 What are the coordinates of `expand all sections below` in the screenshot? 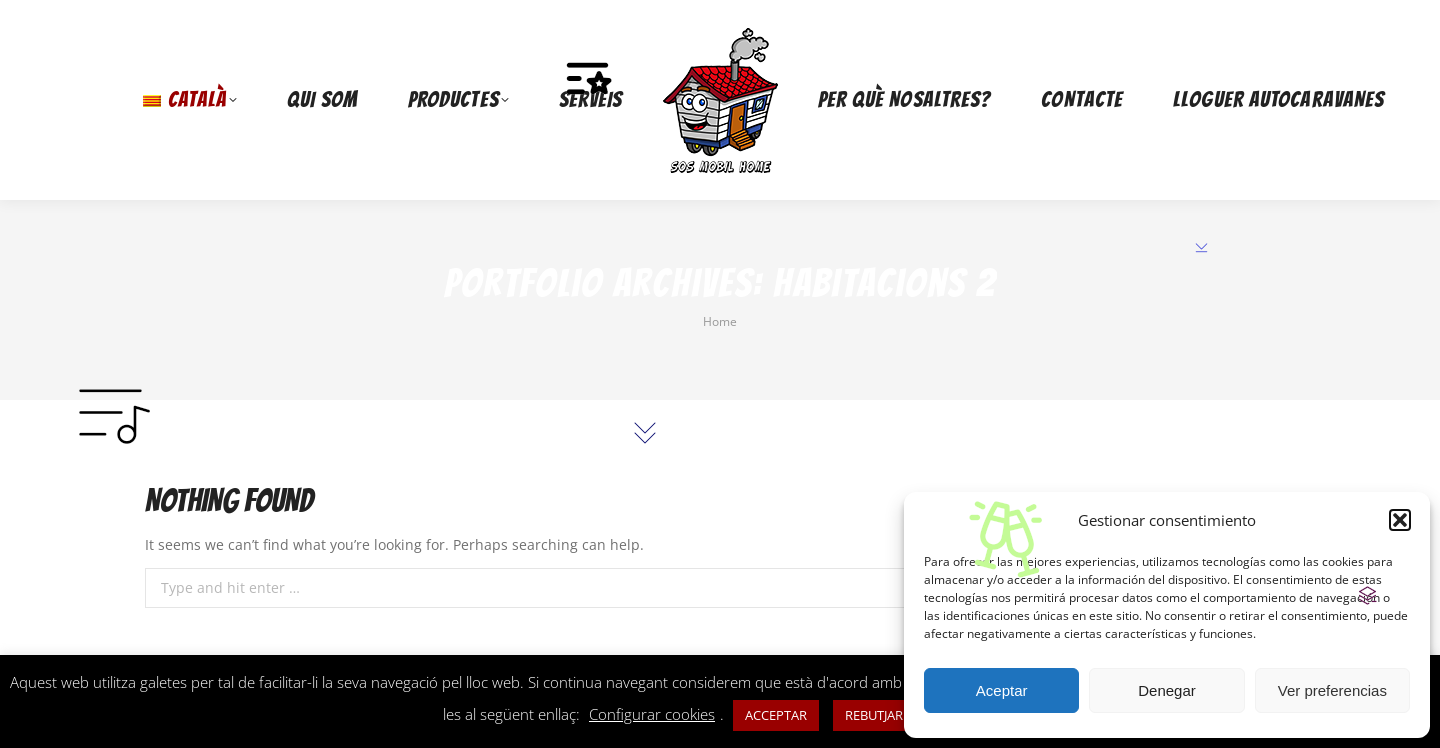 It's located at (645, 432).